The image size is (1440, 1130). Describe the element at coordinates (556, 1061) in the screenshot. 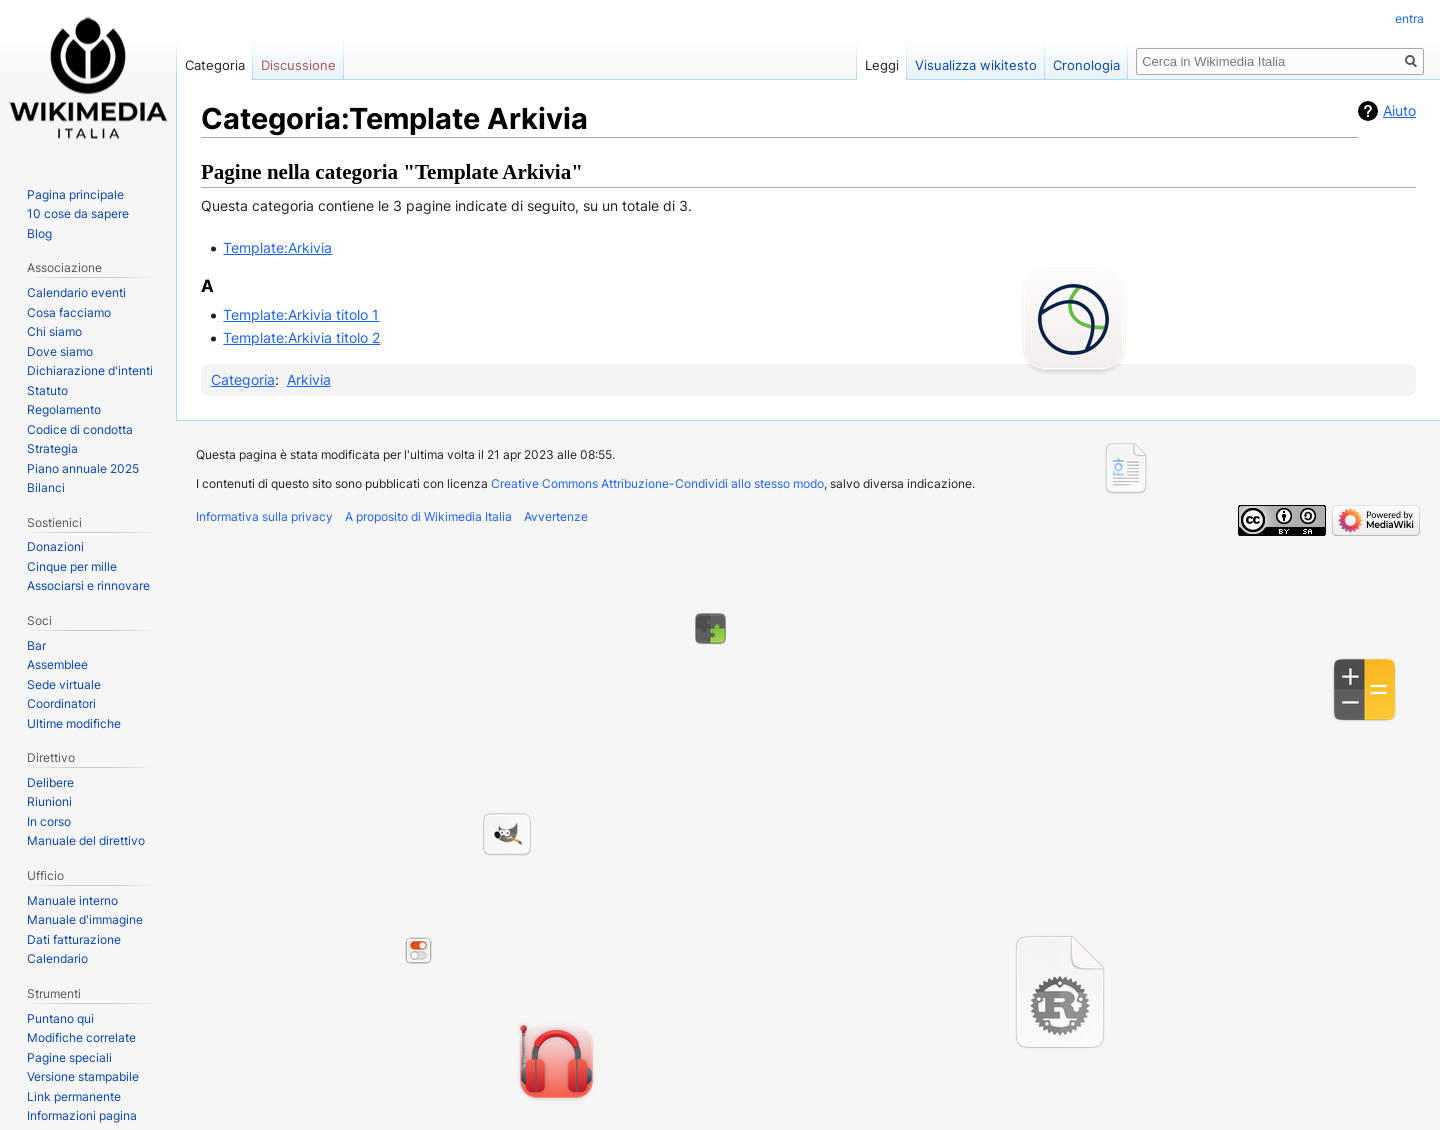

I see `open audio sharing app` at that location.